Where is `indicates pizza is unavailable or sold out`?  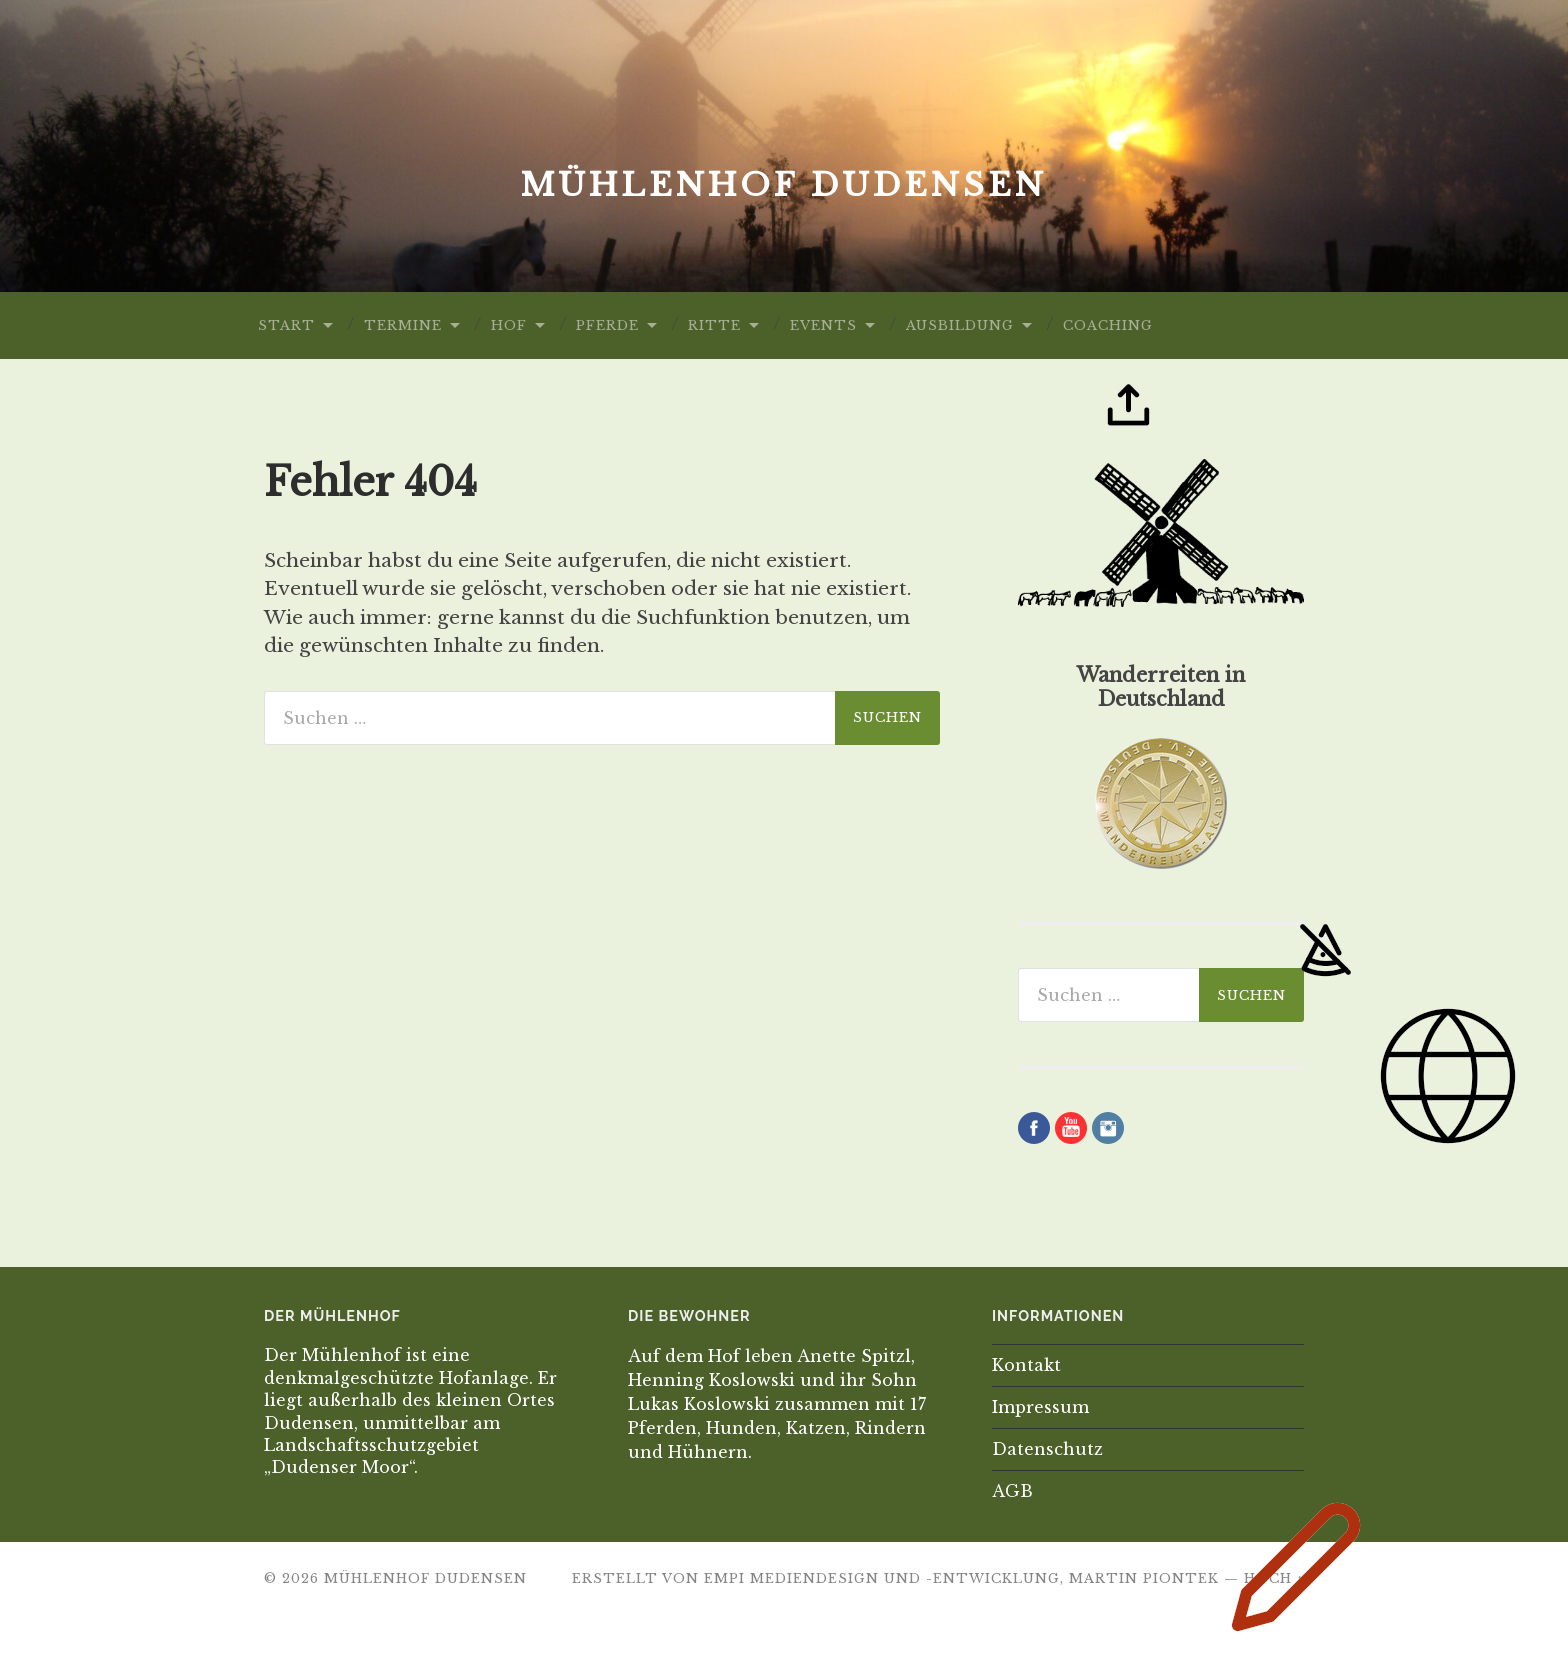 indicates pizza is unavailable or sold out is located at coordinates (1325, 949).